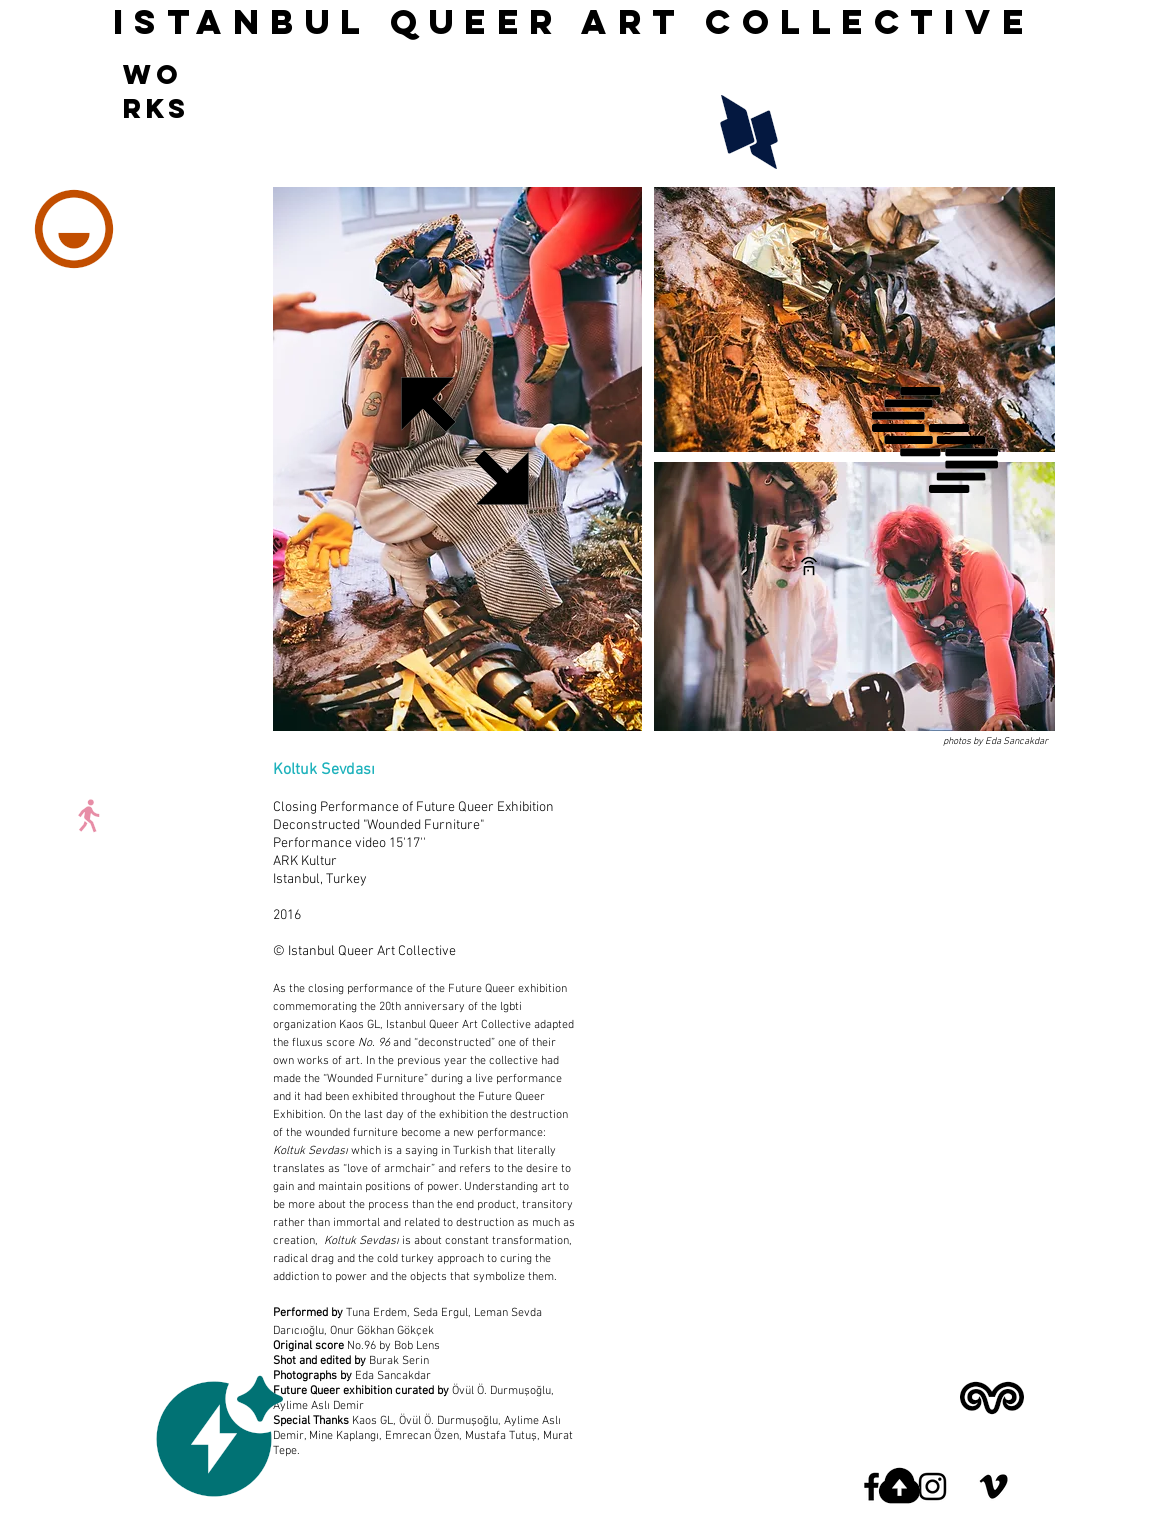 This screenshot has height=1515, width=1165. Describe the element at coordinates (899, 1486) in the screenshot. I see `upload file to cloud storage` at that location.